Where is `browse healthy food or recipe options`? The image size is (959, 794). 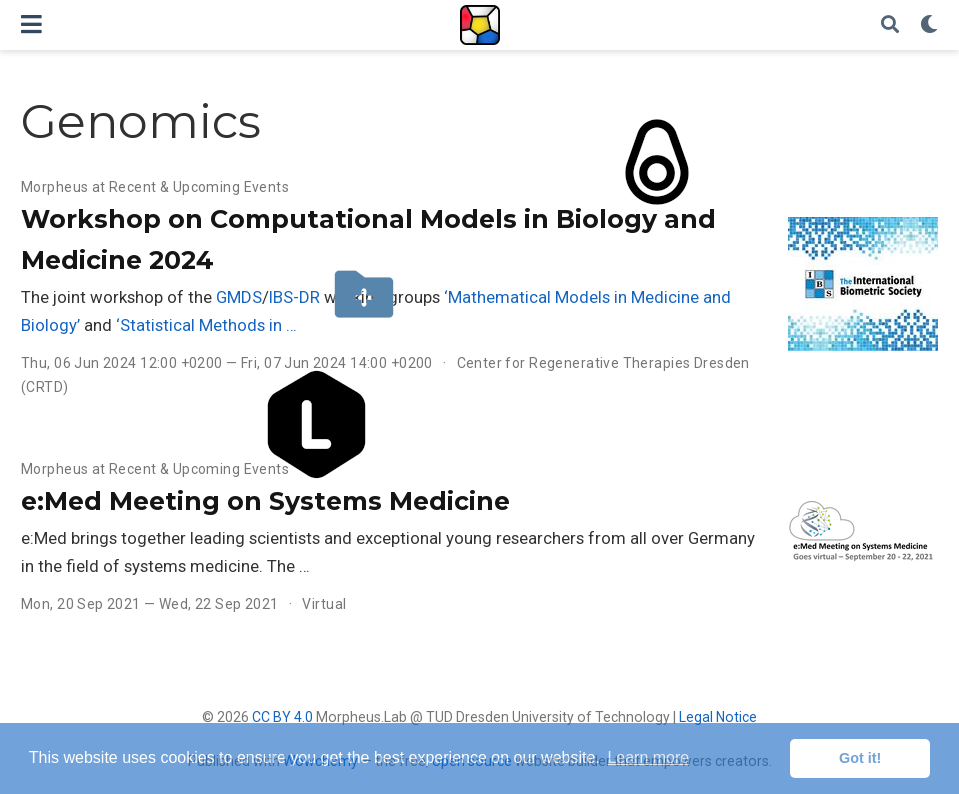 browse healthy food or recipe options is located at coordinates (657, 162).